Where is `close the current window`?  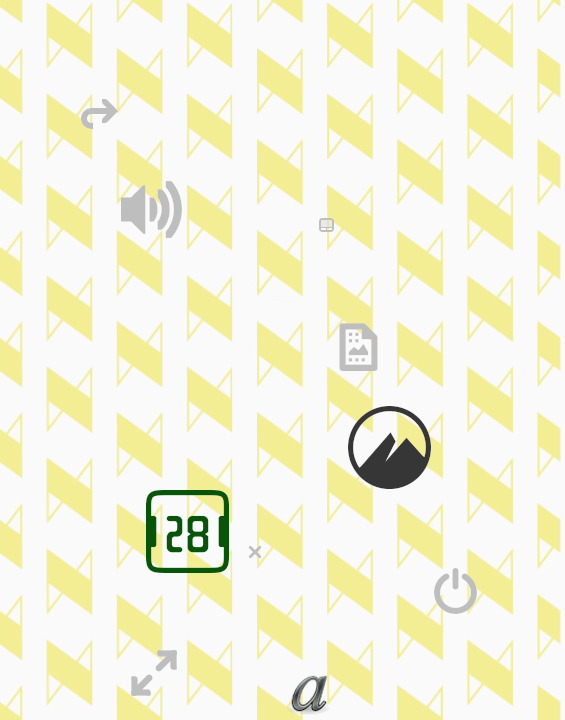 close the current window is located at coordinates (255, 552).